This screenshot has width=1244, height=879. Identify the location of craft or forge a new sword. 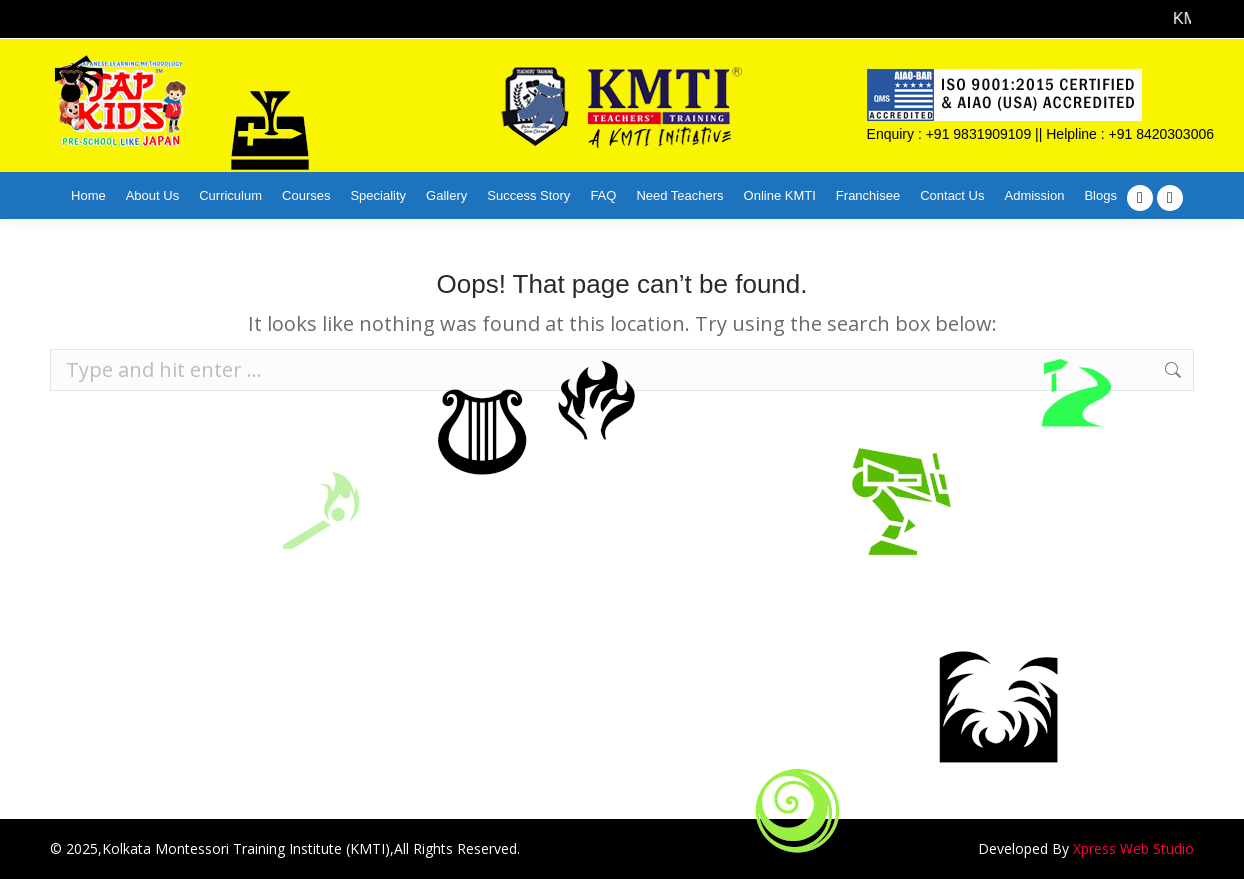
(270, 131).